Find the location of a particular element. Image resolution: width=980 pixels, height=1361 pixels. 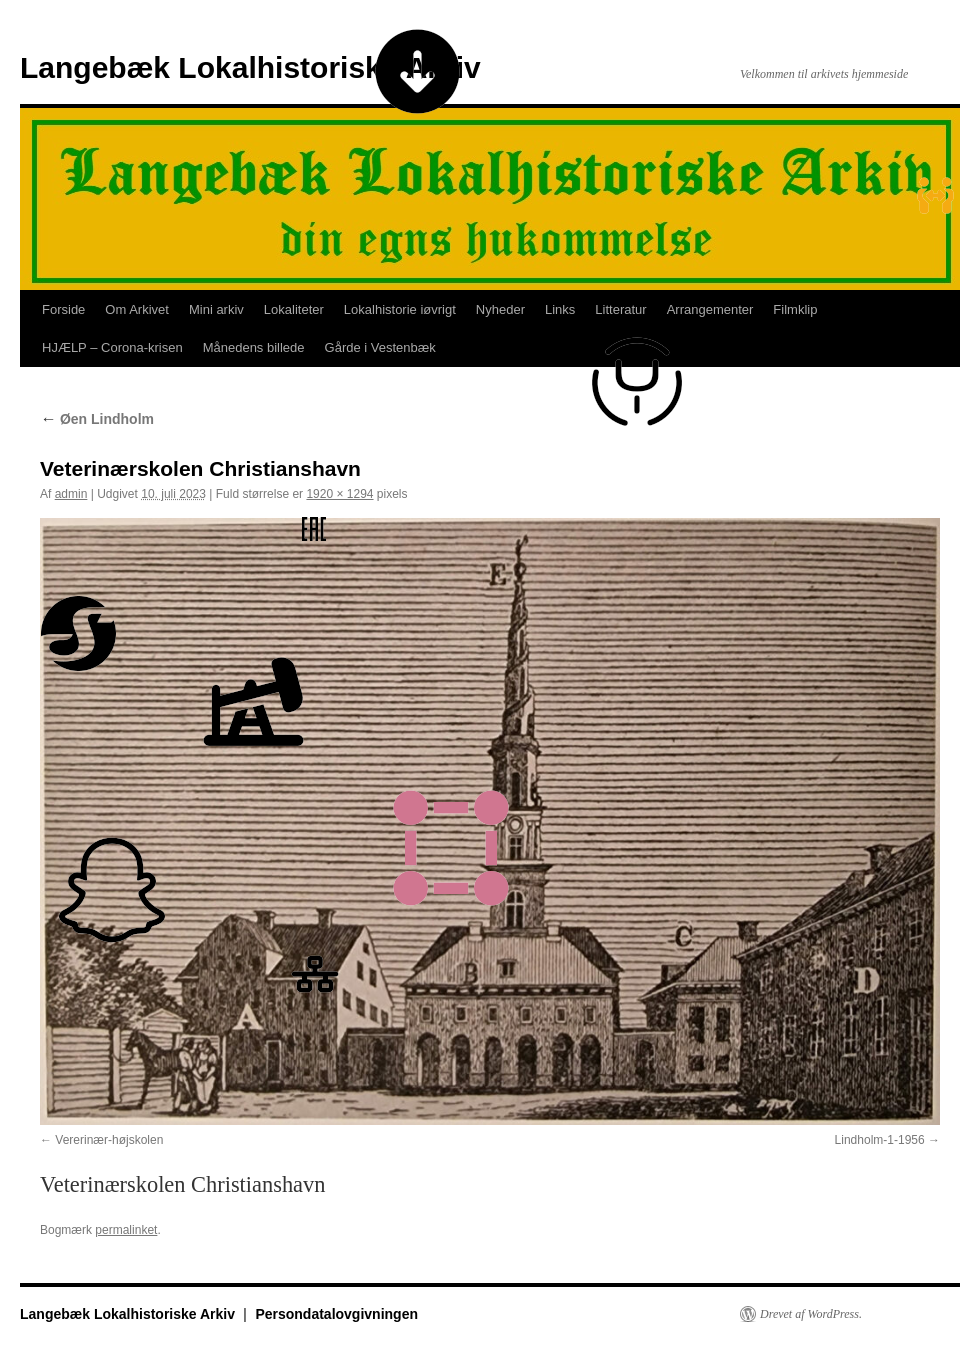

manage user connections or relationships is located at coordinates (935, 195).